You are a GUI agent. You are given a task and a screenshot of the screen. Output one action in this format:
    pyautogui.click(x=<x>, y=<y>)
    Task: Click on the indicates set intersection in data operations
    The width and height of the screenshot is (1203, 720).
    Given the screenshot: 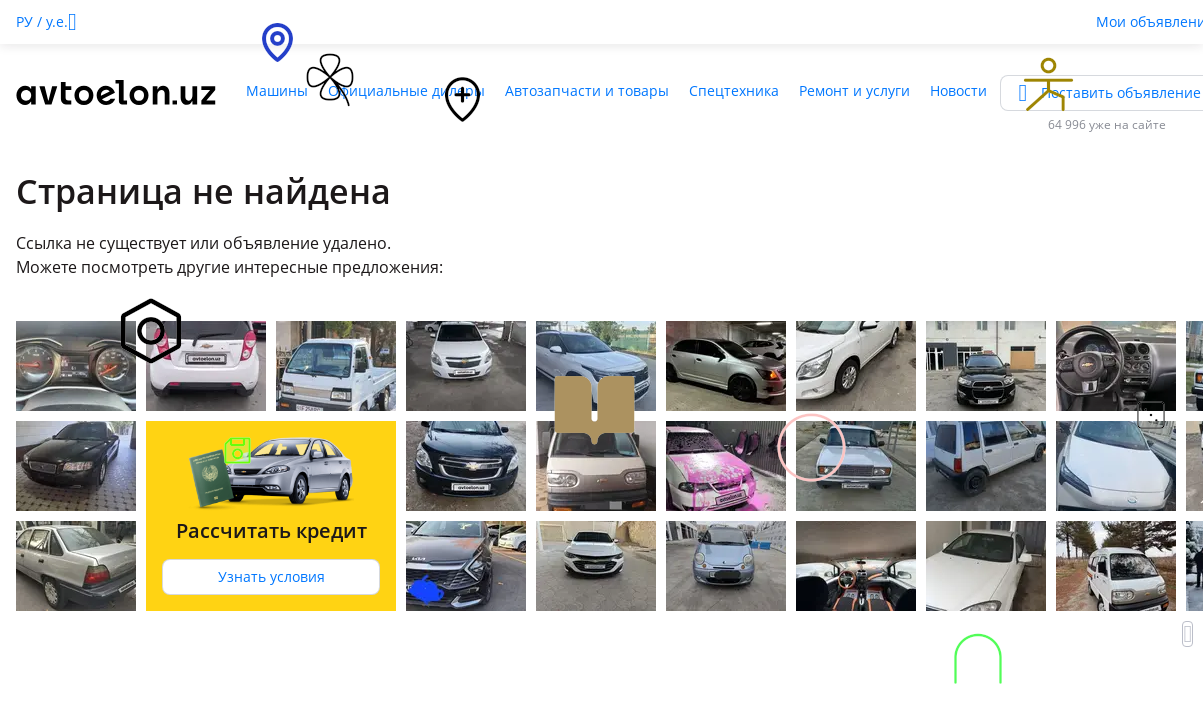 What is the action you would take?
    pyautogui.click(x=978, y=660)
    